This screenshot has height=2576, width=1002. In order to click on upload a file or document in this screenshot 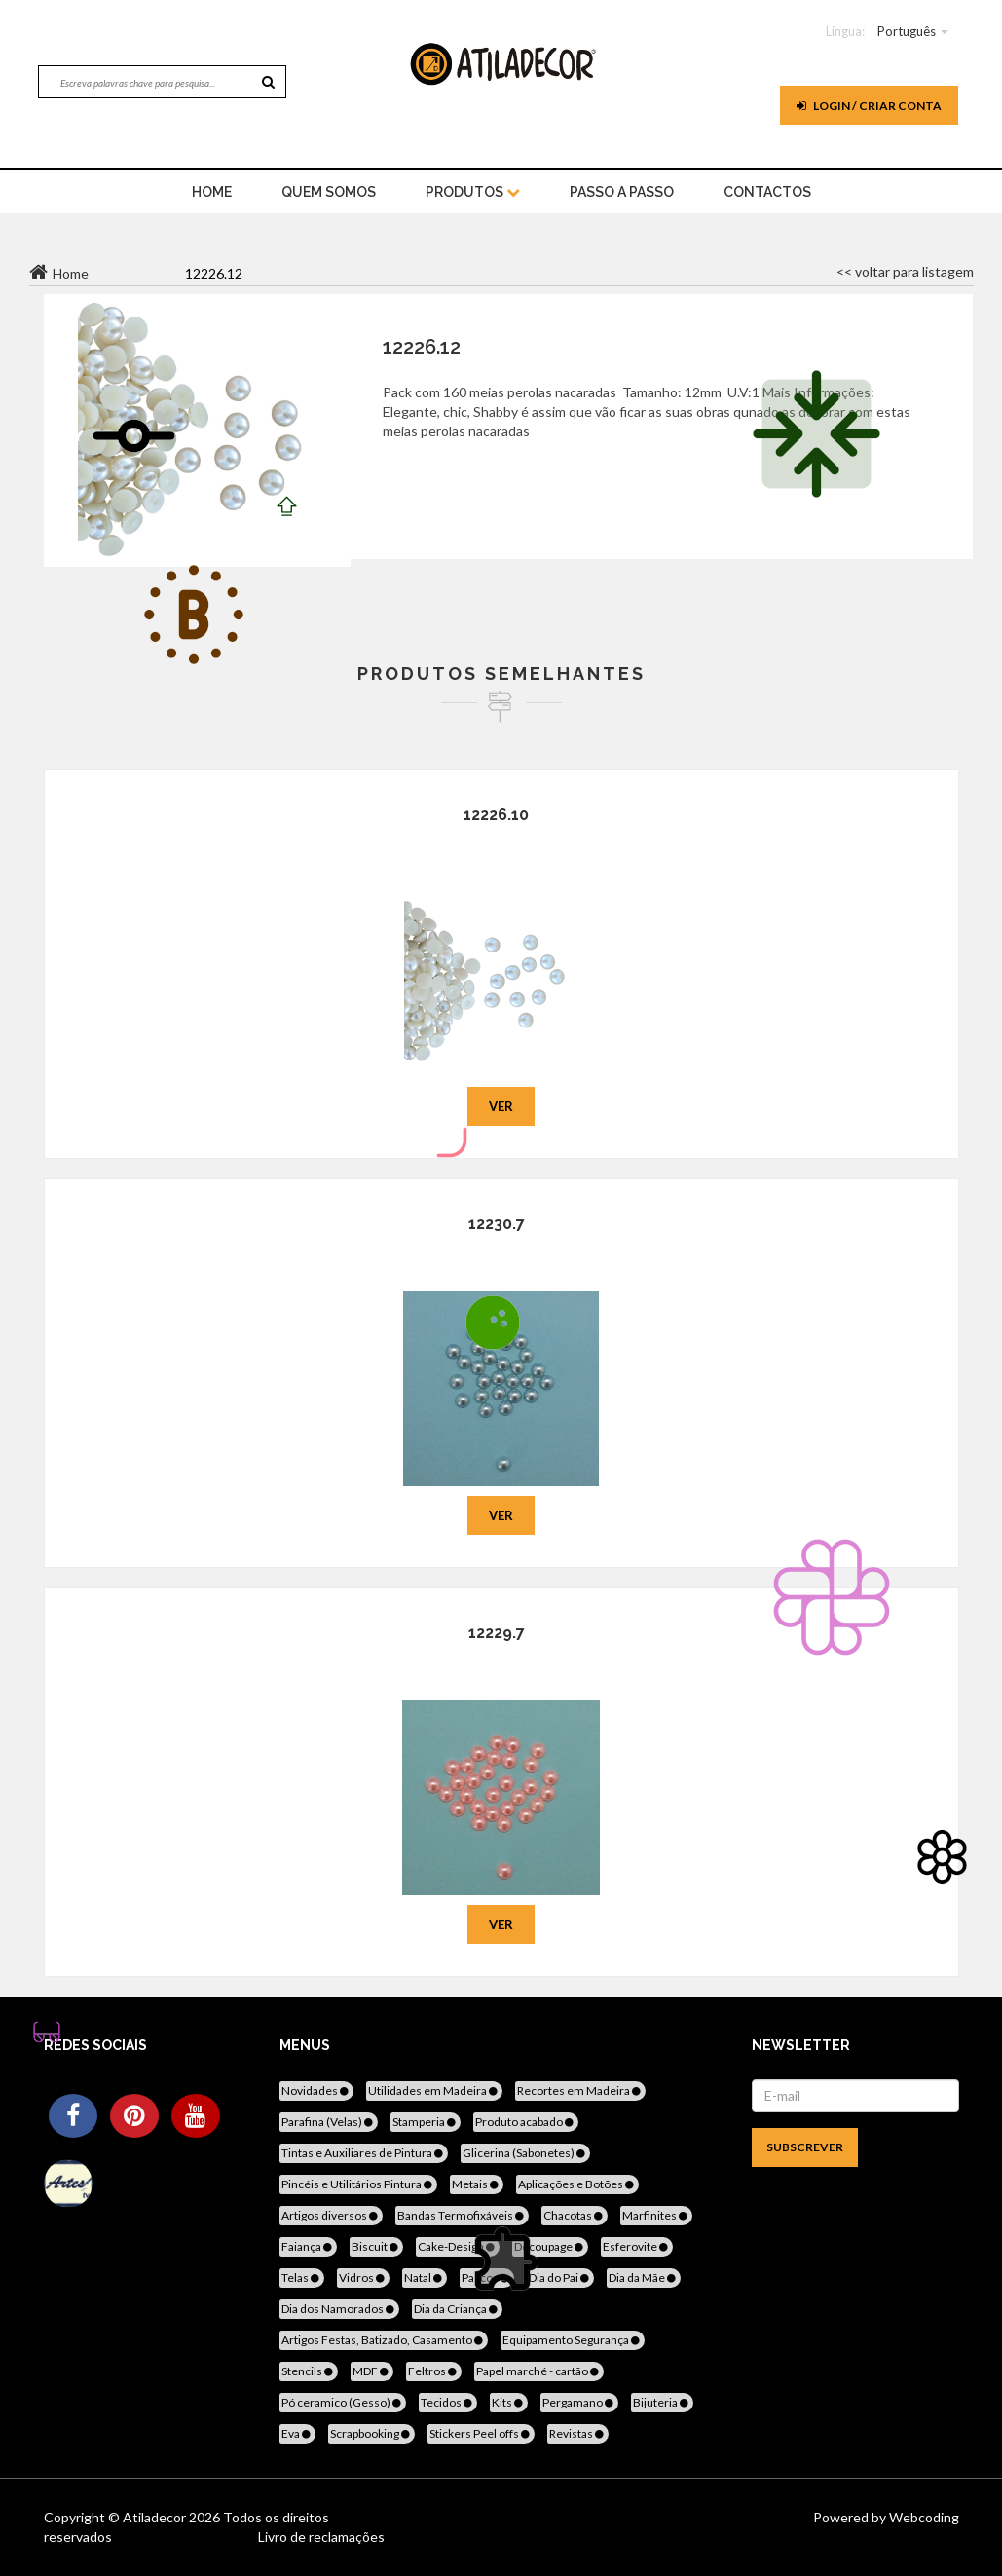, I will do `click(286, 506)`.